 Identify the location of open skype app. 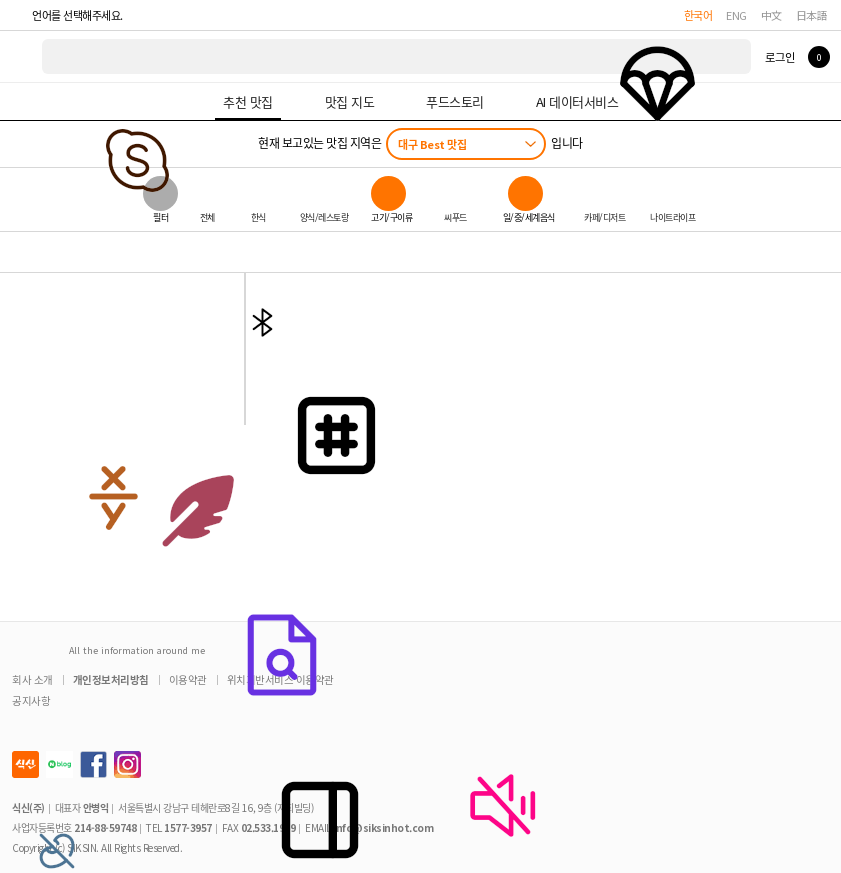
(137, 160).